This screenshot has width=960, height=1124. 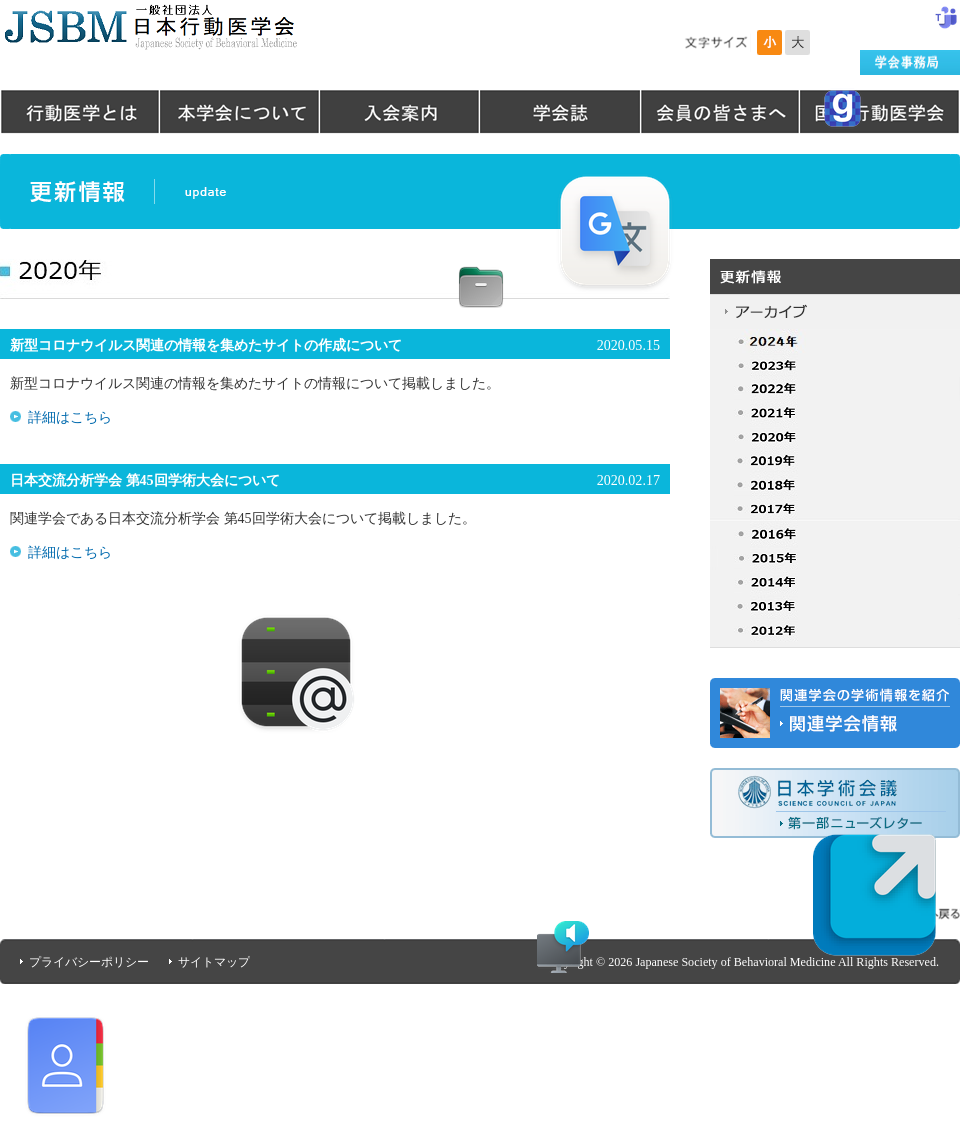 I want to click on open the file manager application, so click(x=481, y=287).